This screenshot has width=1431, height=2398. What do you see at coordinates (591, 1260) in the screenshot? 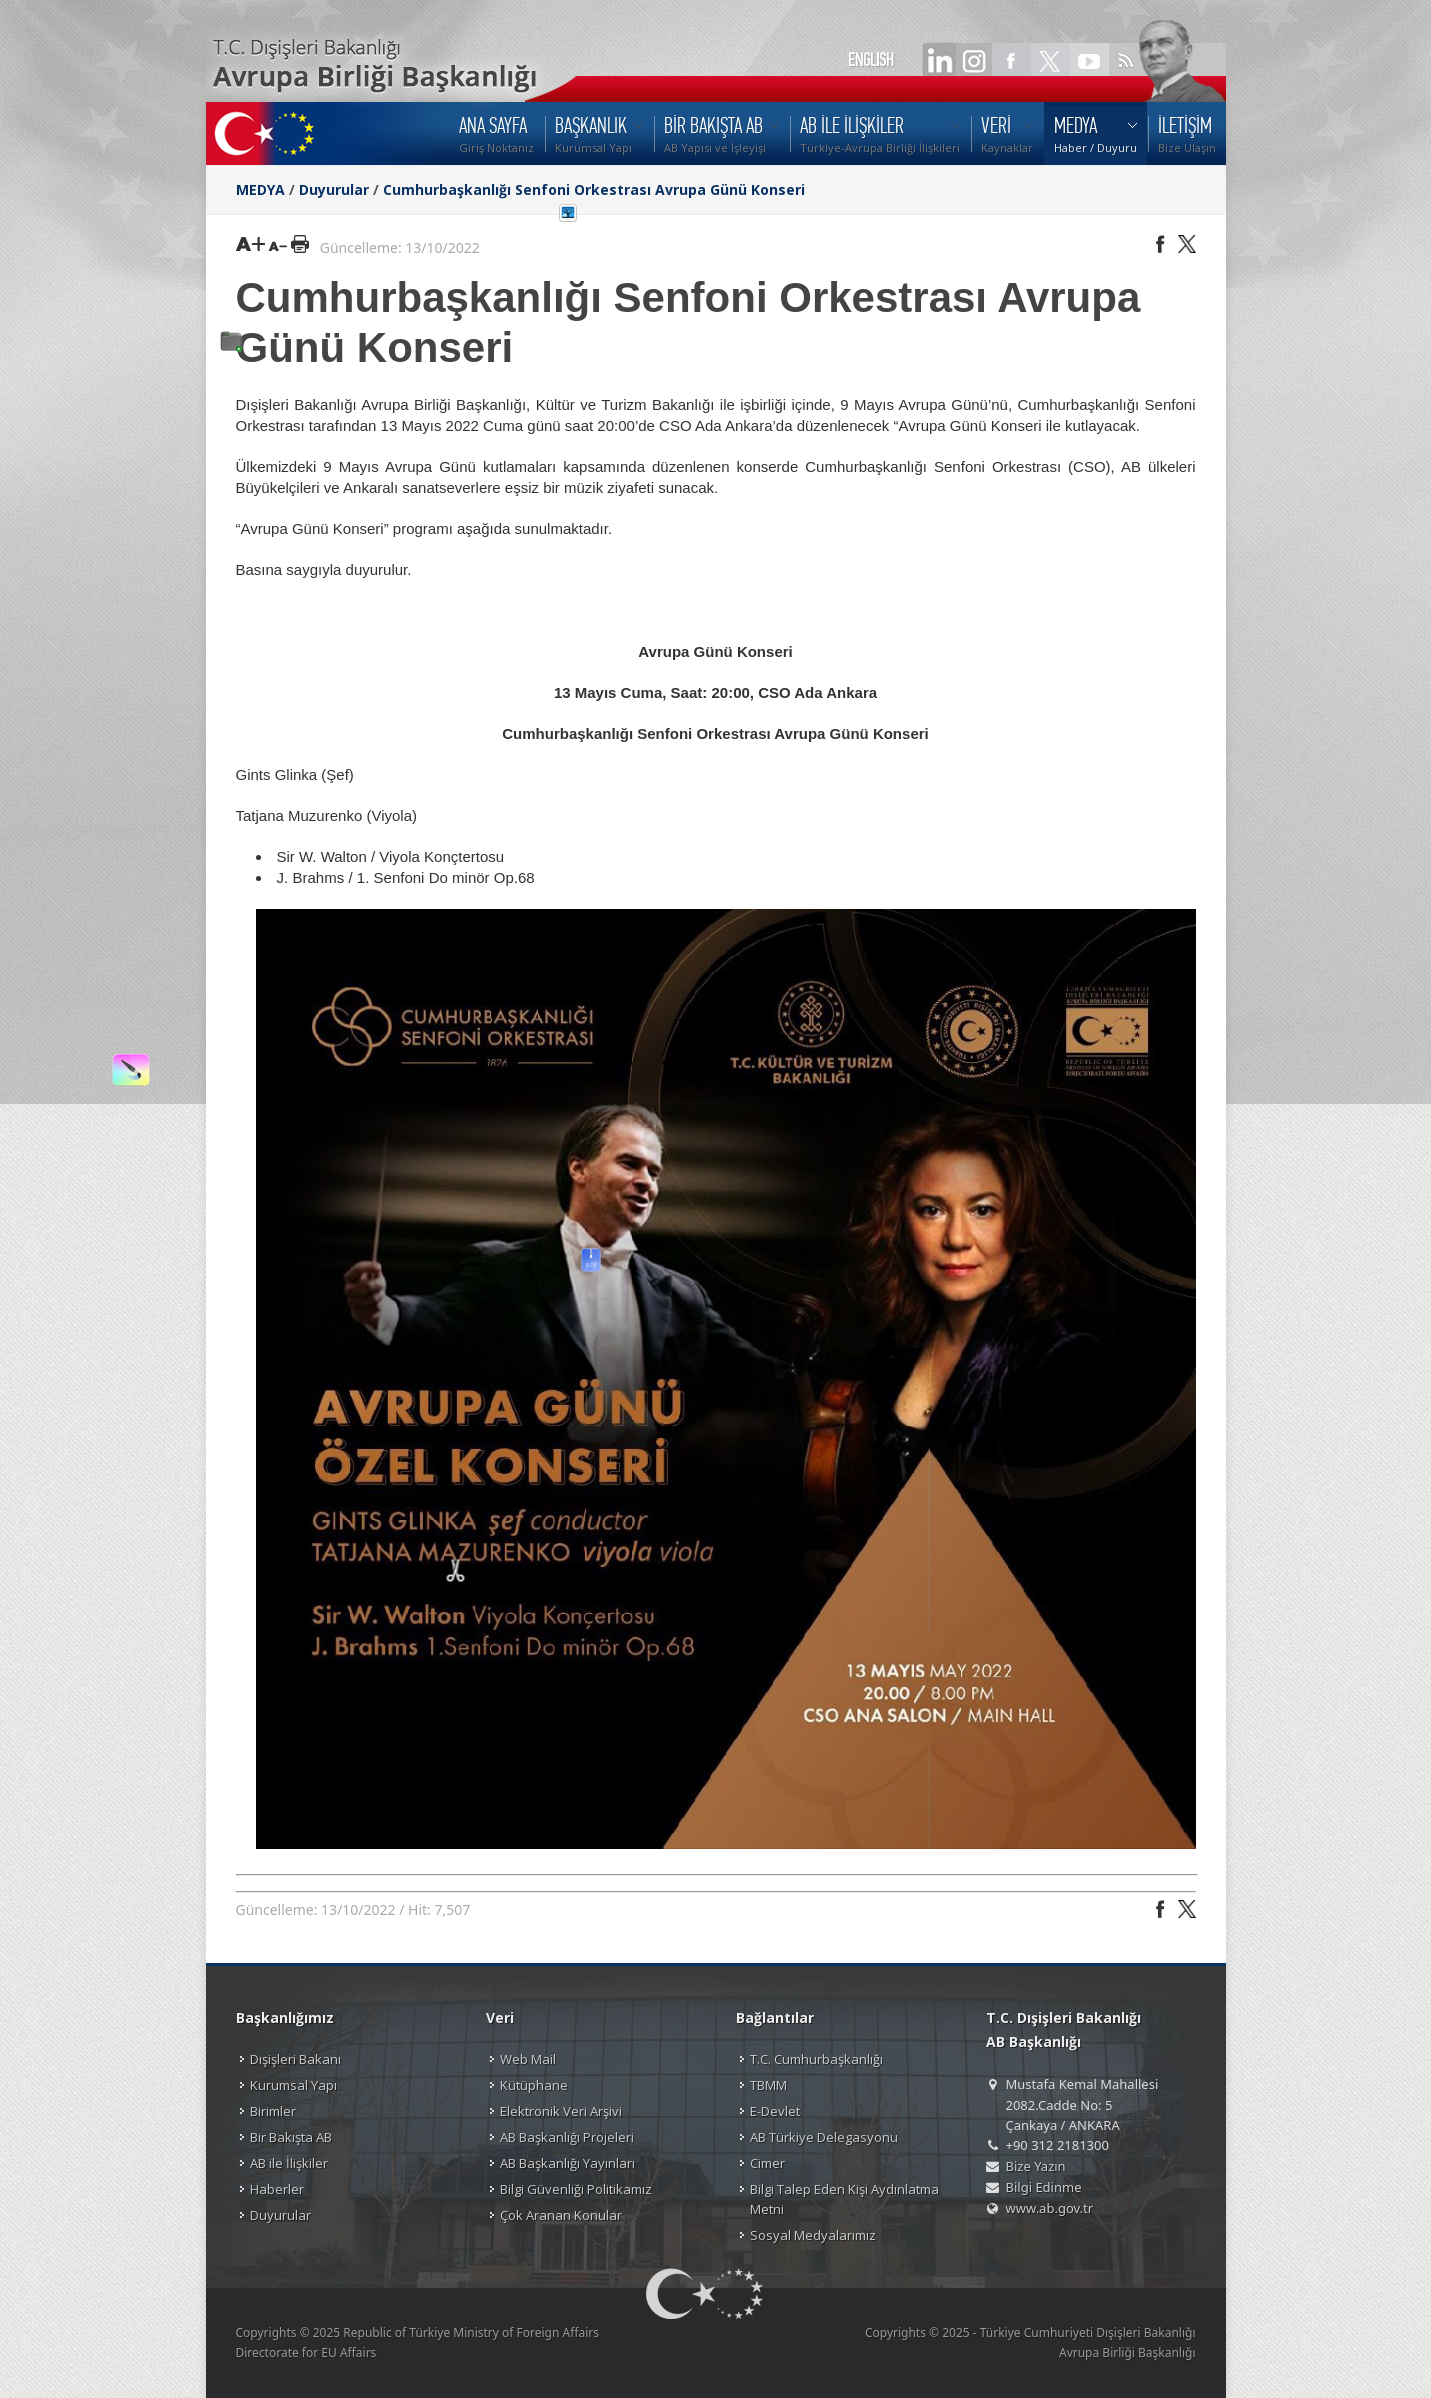
I see `a gzip compressed archive file` at bounding box center [591, 1260].